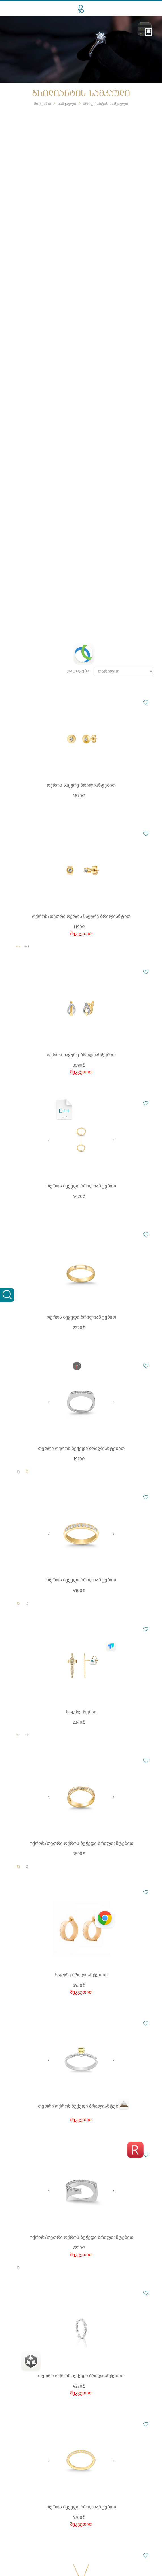  Describe the element at coordinates (111, 1646) in the screenshot. I see `open todesk remote desktop application` at that location.